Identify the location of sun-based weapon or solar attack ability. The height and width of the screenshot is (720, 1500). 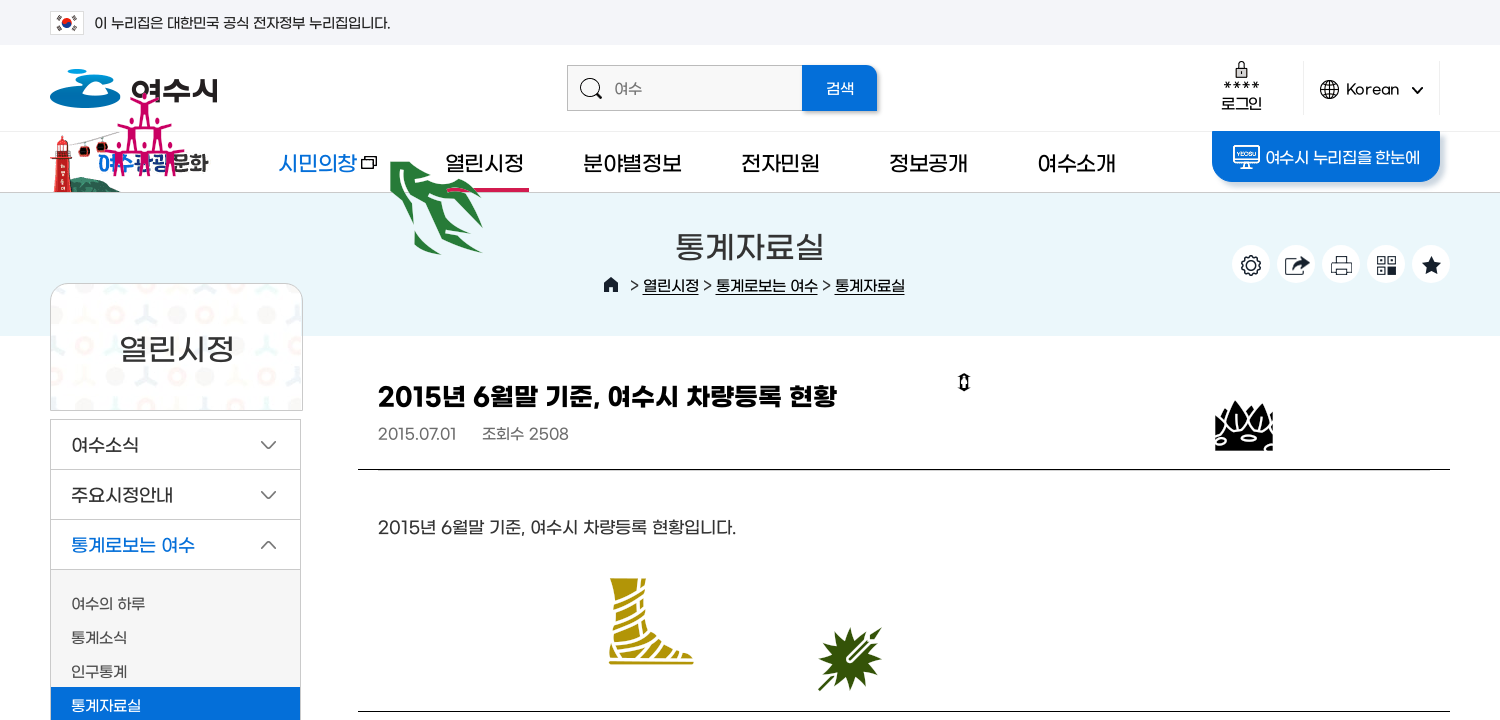
(850, 659).